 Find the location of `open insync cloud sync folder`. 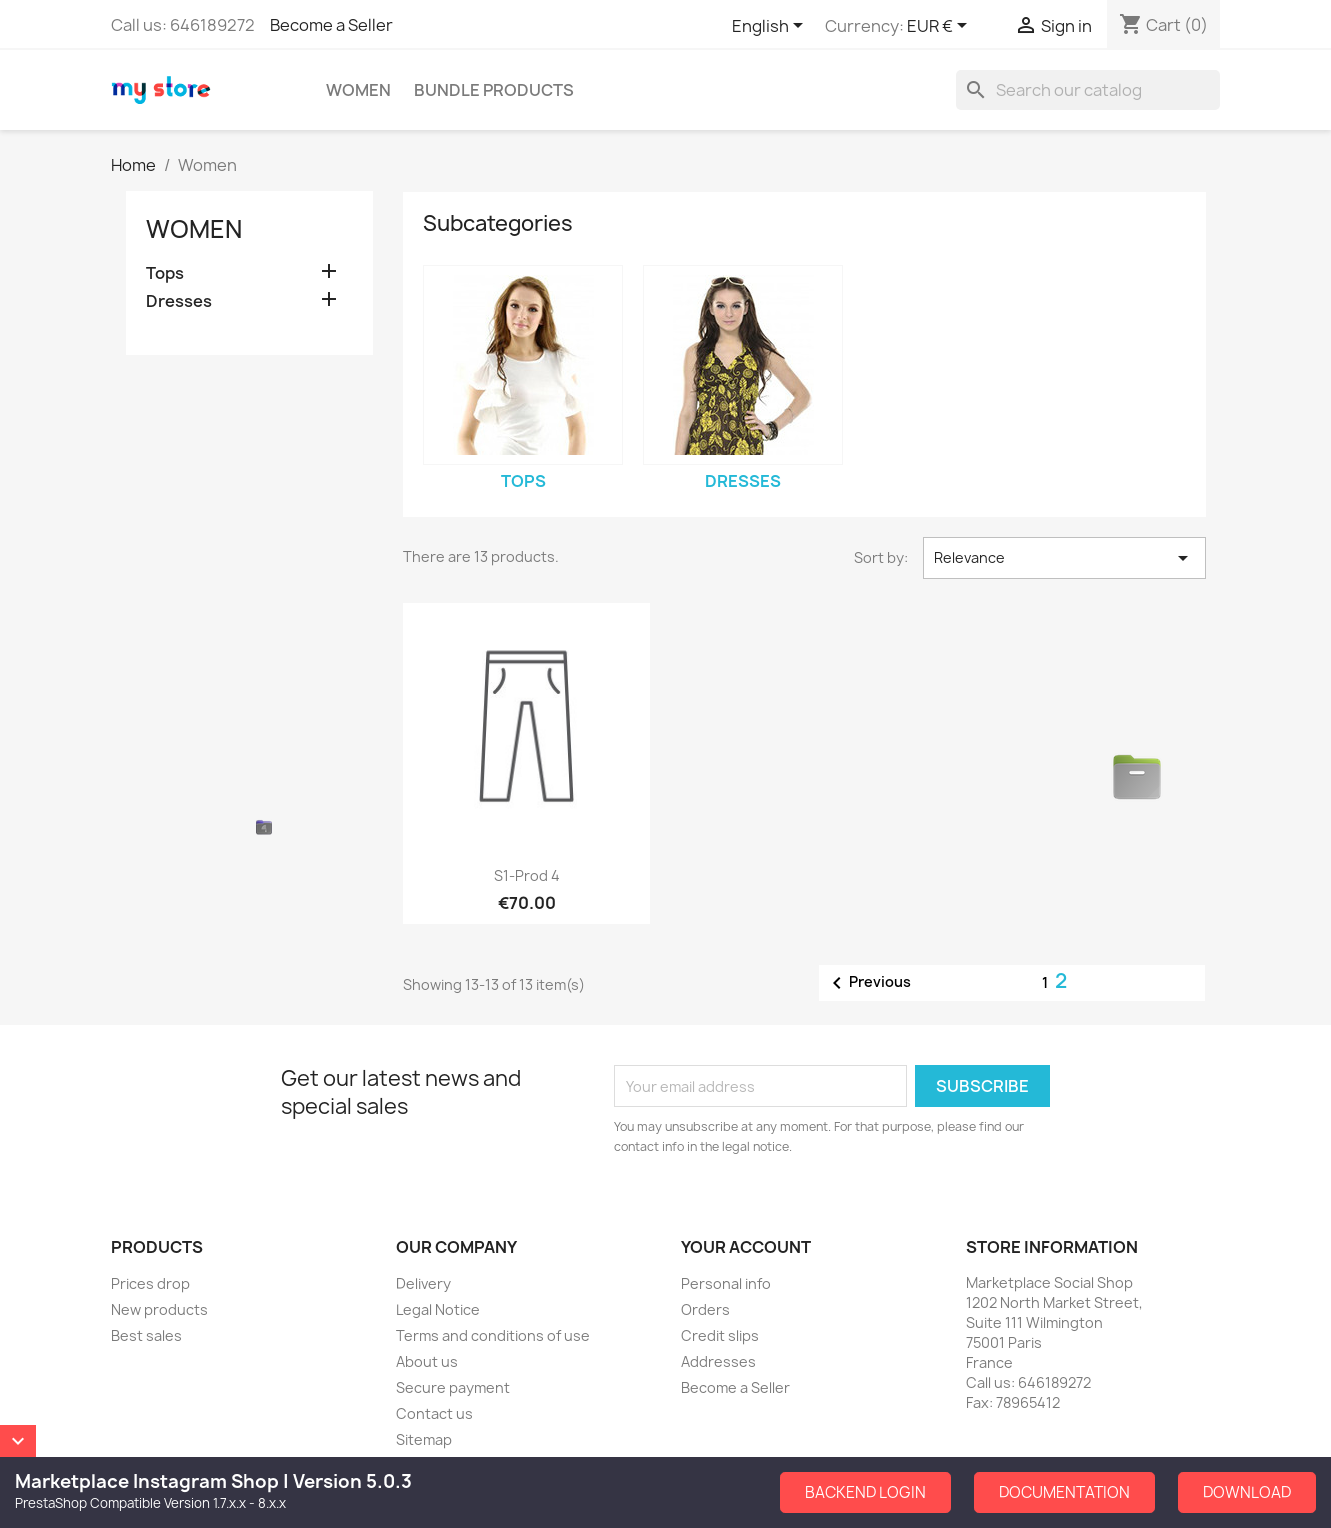

open insync cloud sync folder is located at coordinates (264, 827).